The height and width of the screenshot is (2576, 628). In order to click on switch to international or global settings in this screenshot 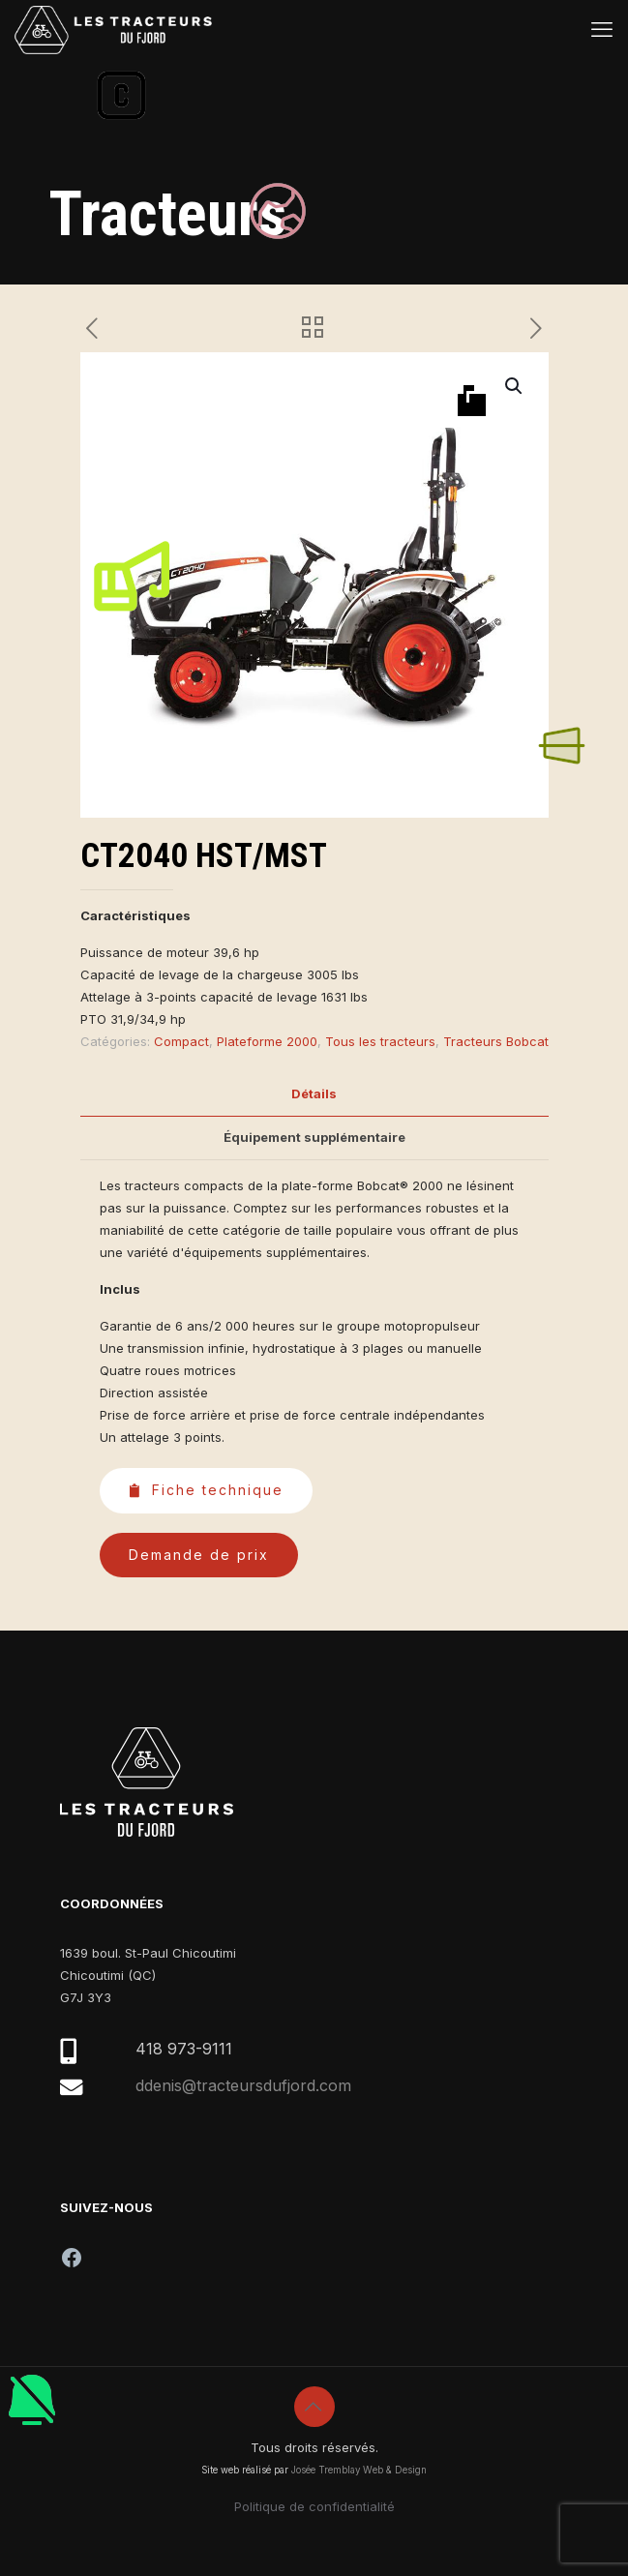, I will do `click(278, 211)`.